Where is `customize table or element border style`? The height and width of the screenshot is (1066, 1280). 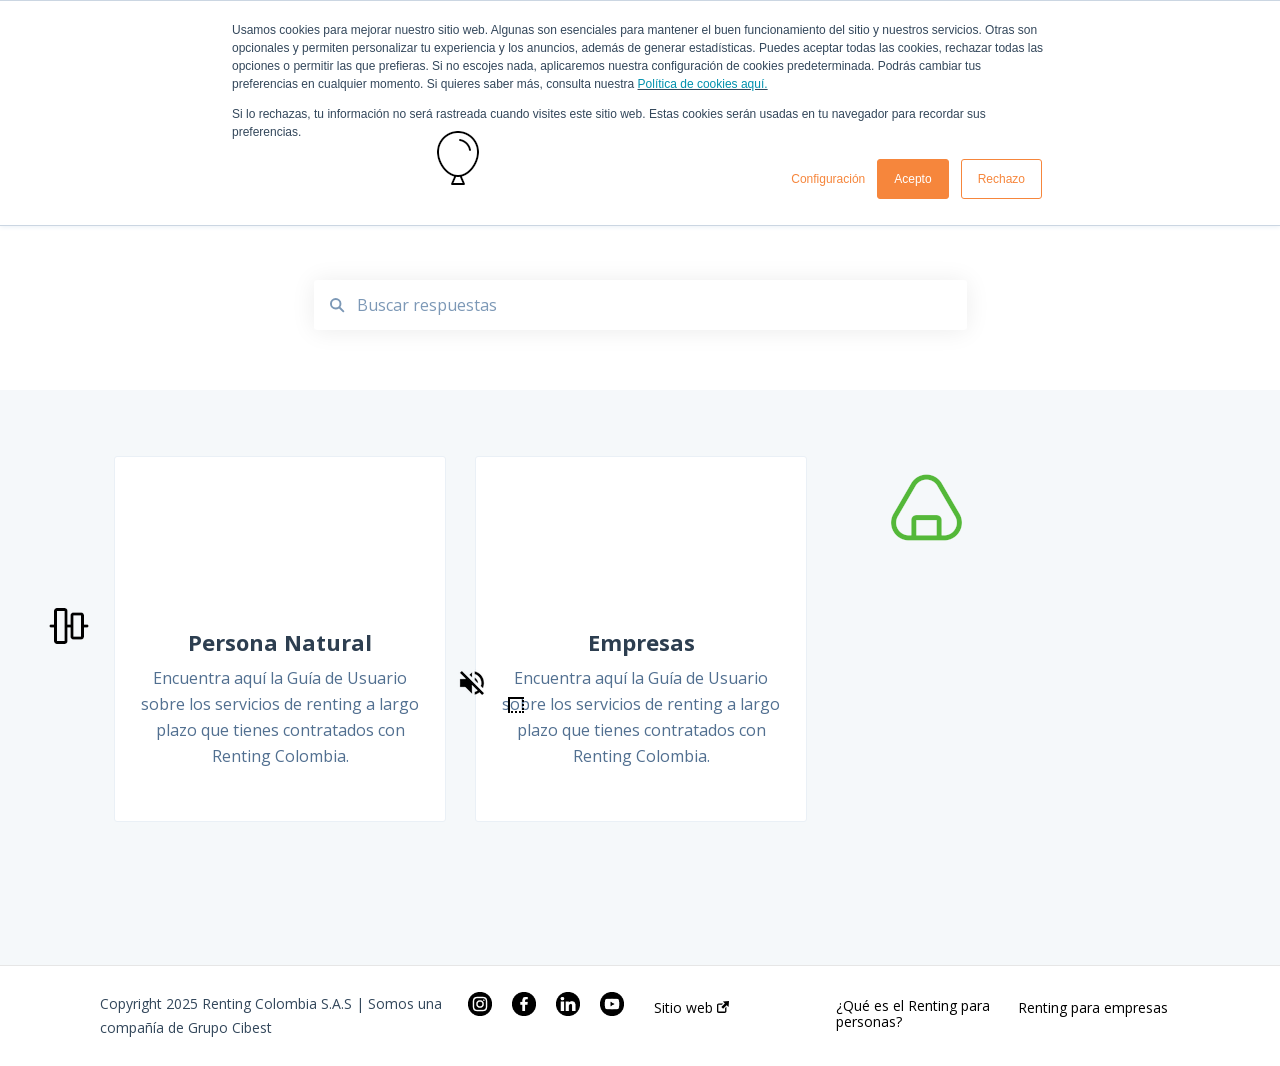
customize table or element border style is located at coordinates (516, 705).